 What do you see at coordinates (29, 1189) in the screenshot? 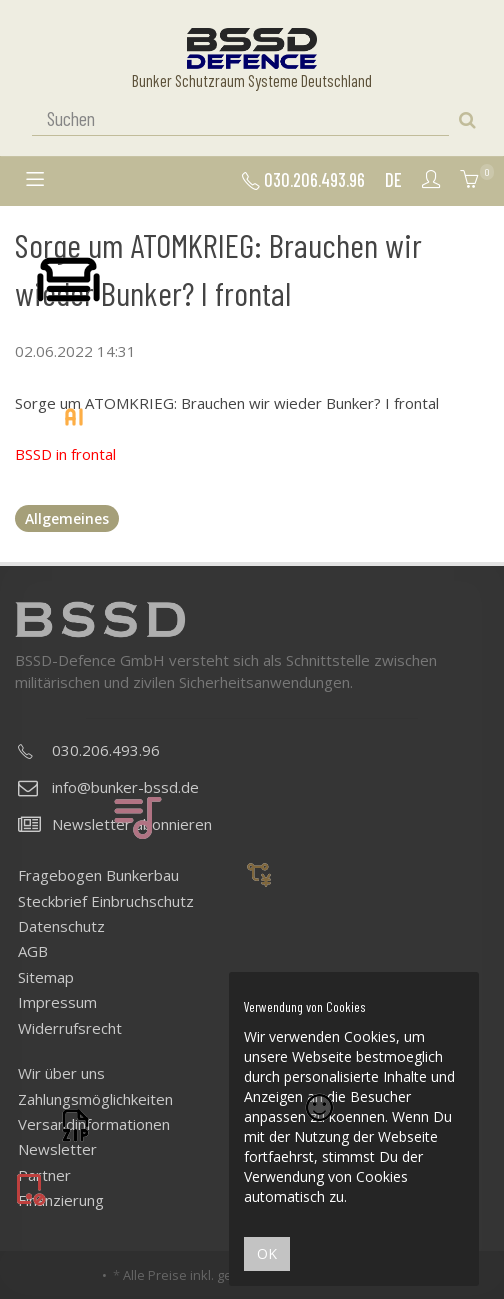
I see `cancel tablet connection or pairing` at bounding box center [29, 1189].